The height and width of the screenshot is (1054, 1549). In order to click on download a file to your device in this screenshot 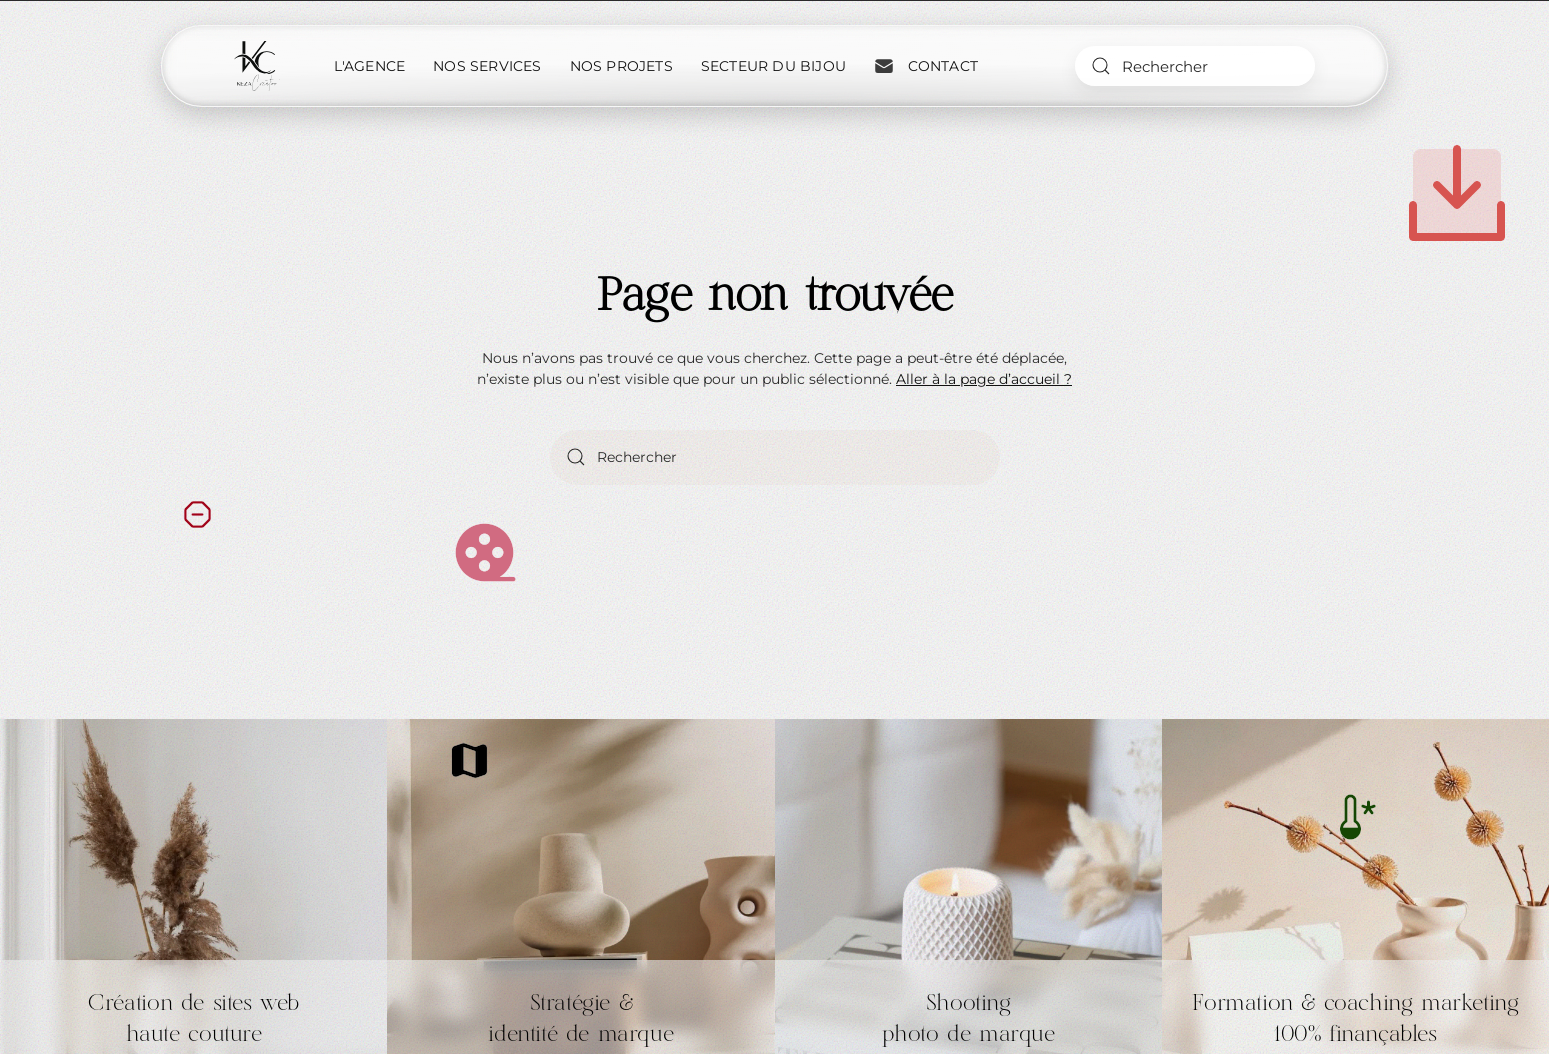, I will do `click(1457, 197)`.